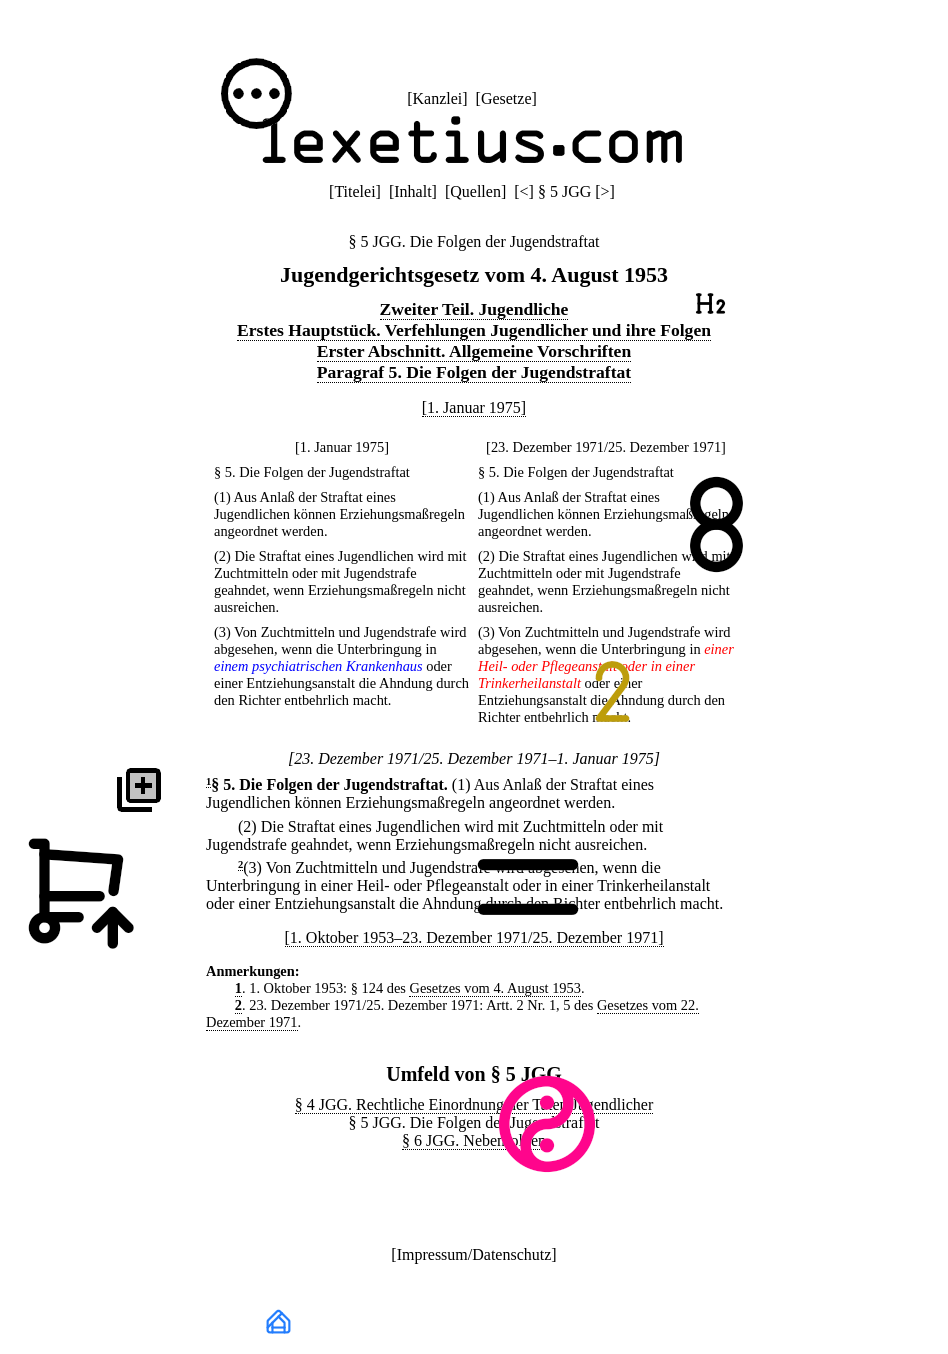 This screenshot has height=1354, width=948. I want to click on toggle balance or harmony mode, so click(547, 1124).